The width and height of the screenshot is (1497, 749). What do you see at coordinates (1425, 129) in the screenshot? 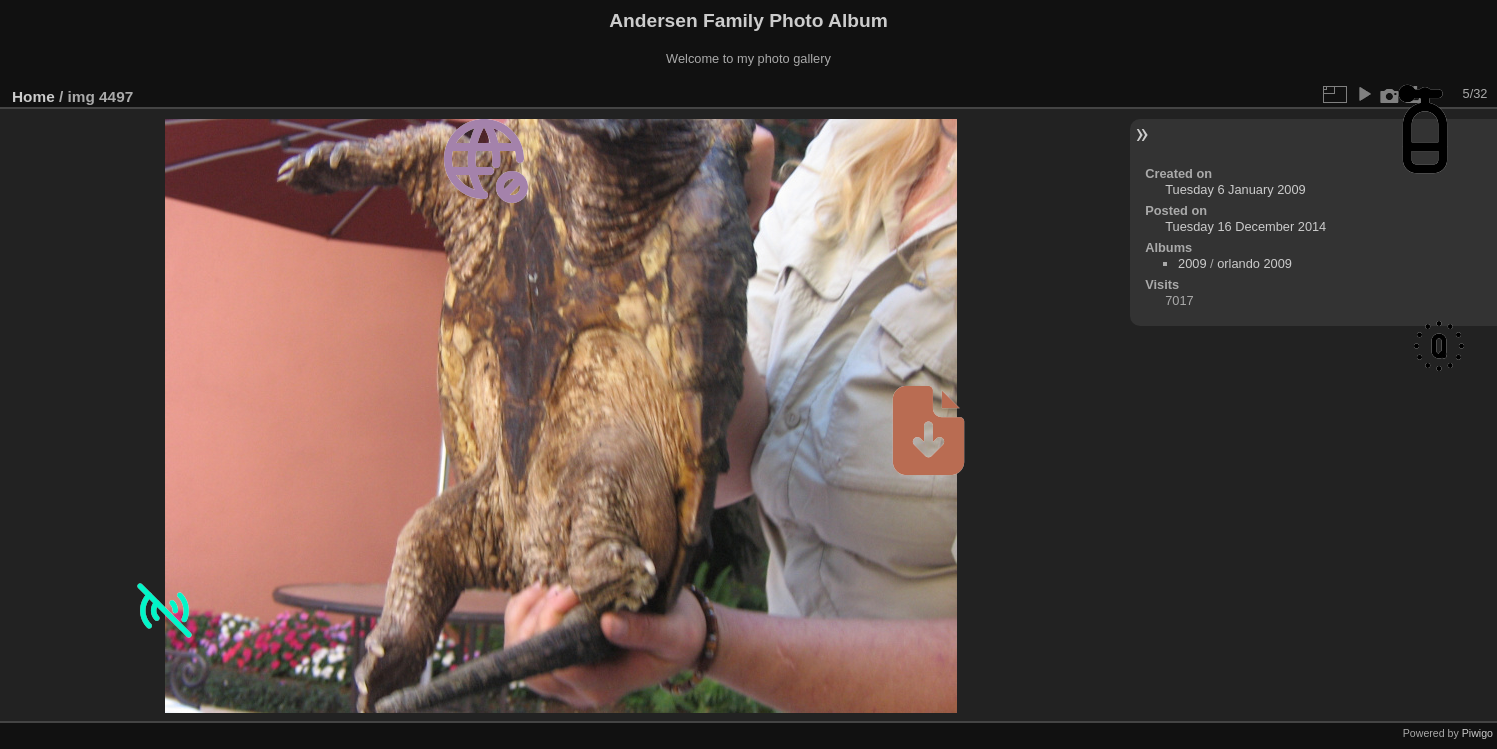
I see `access scuba diving equipment or gear` at bounding box center [1425, 129].